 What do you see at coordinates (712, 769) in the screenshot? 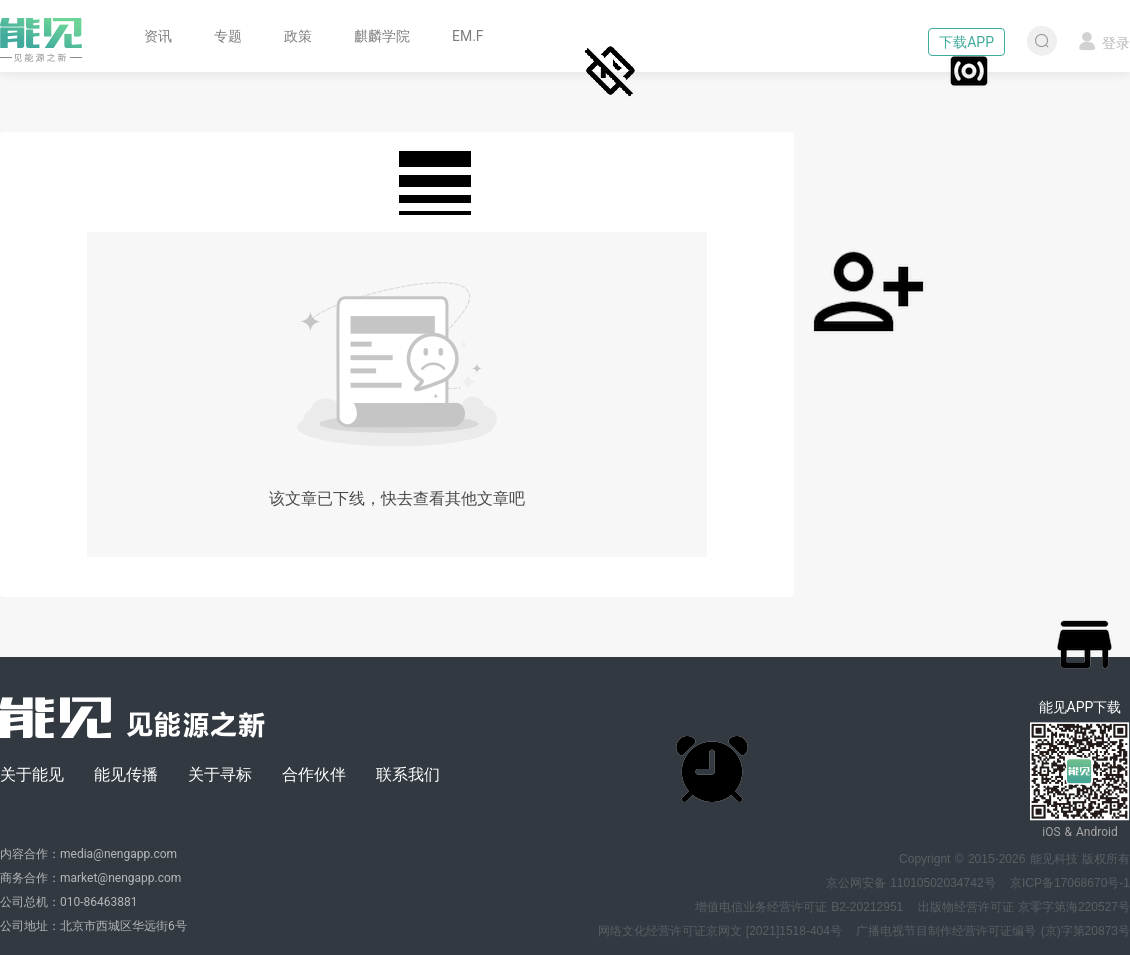
I see `set or manage alarms` at bounding box center [712, 769].